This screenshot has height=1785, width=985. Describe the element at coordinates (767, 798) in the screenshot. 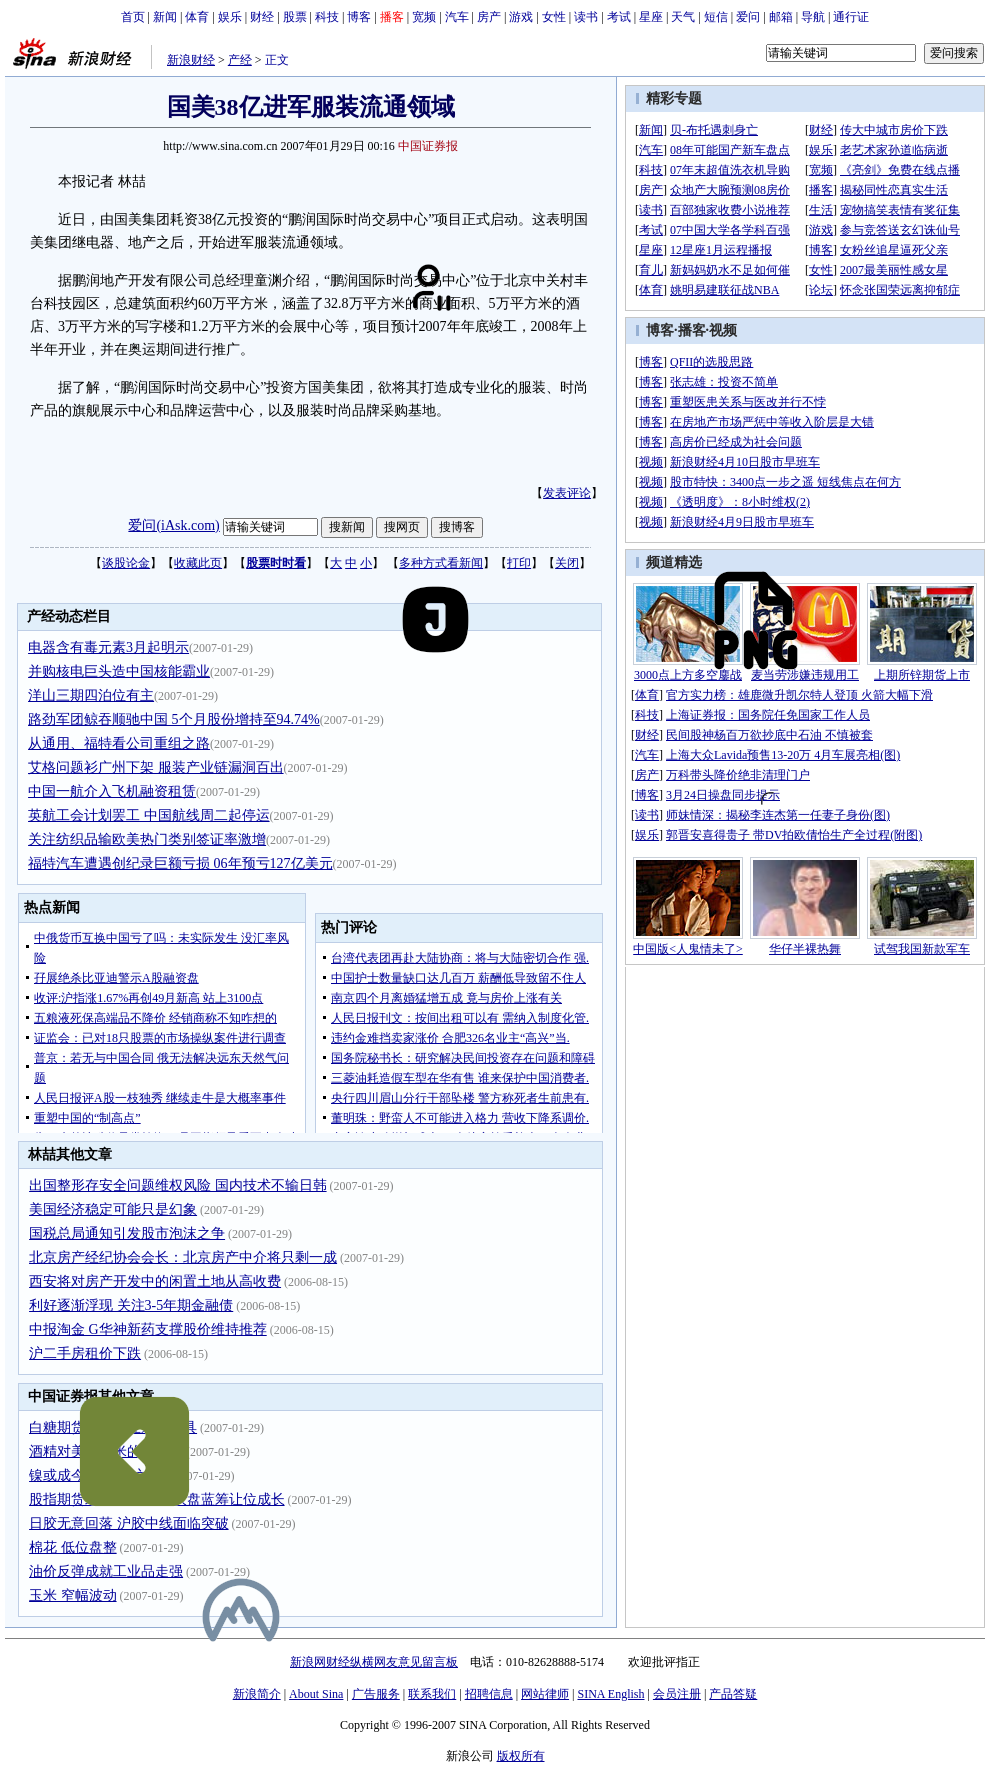

I see `apply rounded corner radius to element` at that location.